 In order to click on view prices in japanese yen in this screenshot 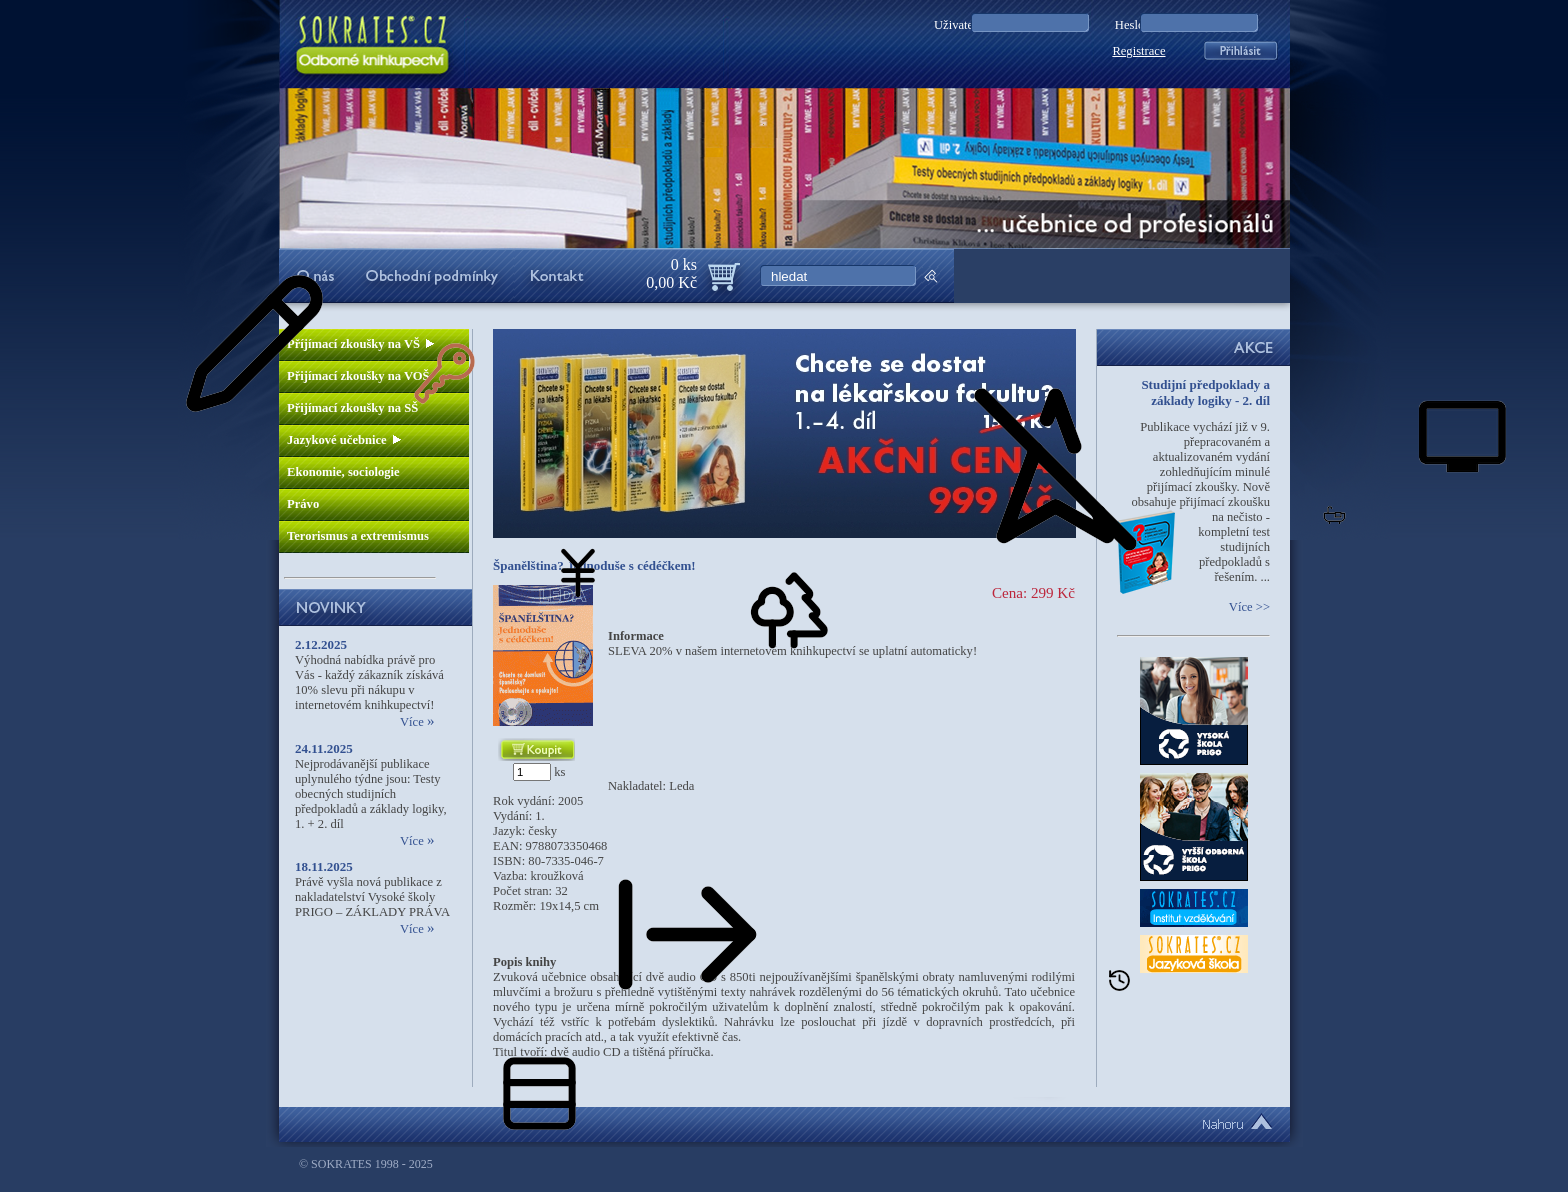, I will do `click(578, 573)`.